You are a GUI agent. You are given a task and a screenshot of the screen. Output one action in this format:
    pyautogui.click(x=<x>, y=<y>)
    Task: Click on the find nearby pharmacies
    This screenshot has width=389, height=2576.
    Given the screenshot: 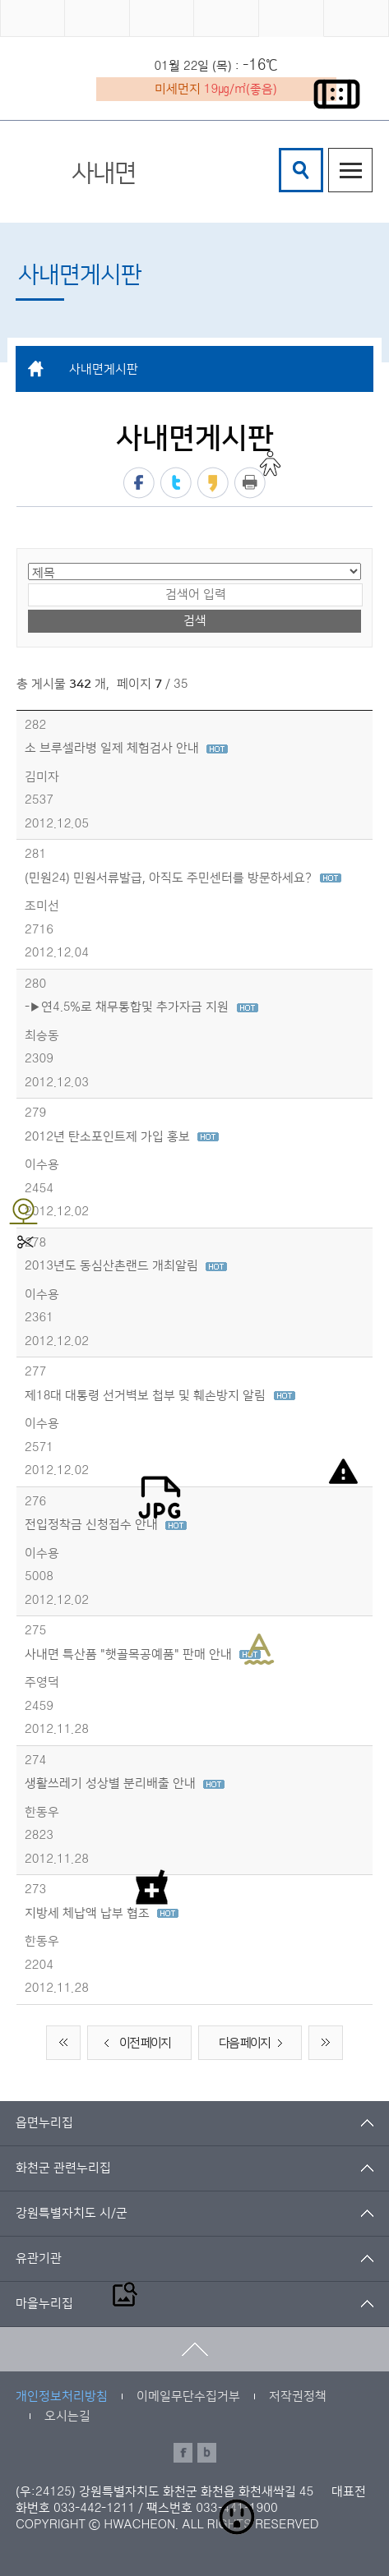 What is the action you would take?
    pyautogui.click(x=151, y=1888)
    